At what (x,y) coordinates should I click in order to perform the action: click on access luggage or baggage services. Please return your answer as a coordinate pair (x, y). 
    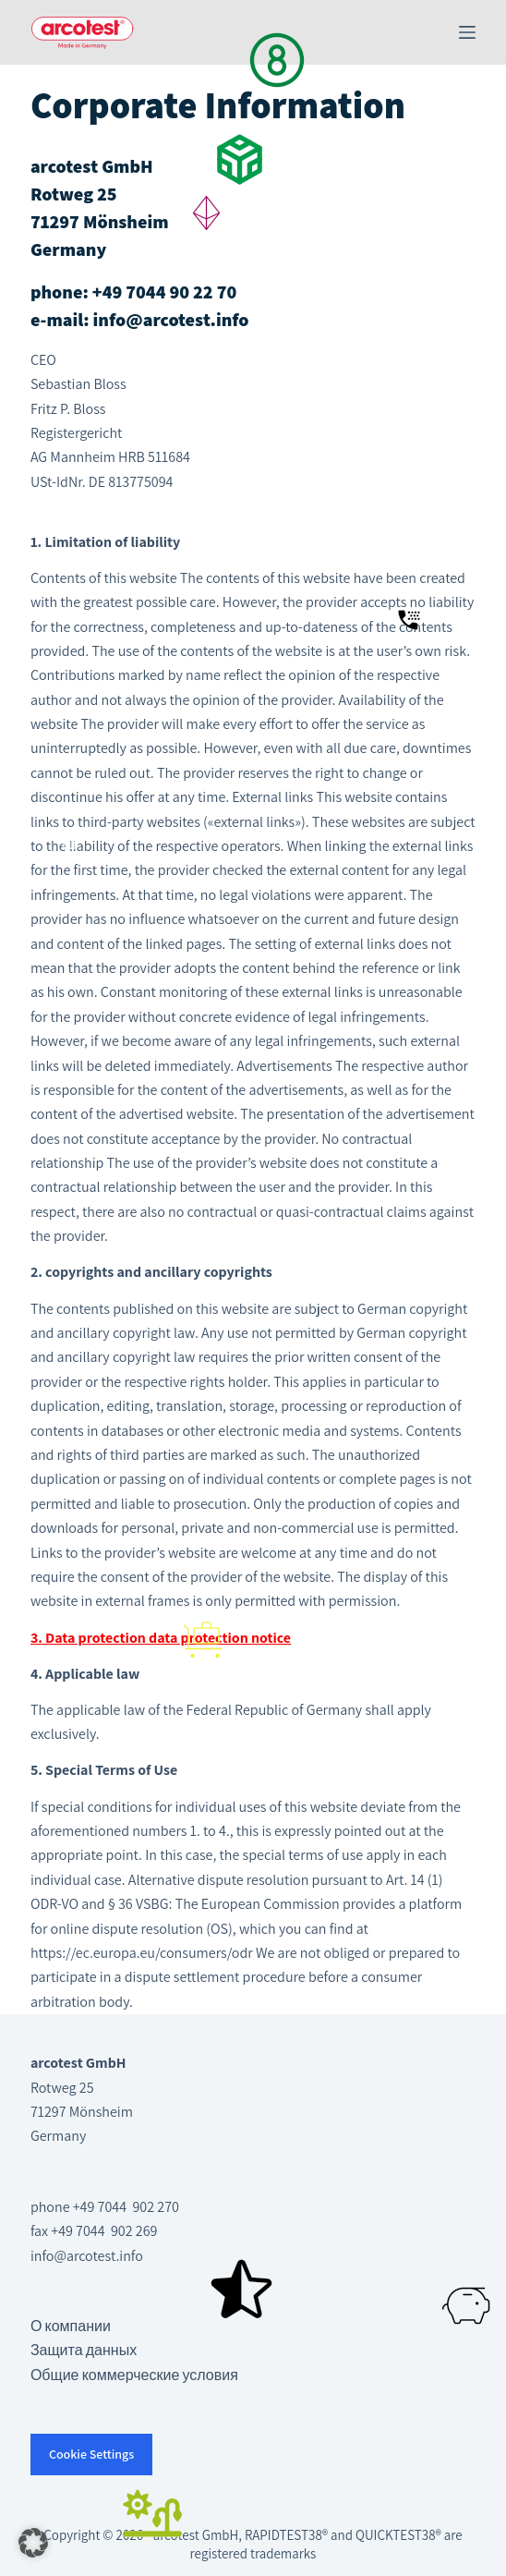
    Looking at the image, I should click on (202, 1639).